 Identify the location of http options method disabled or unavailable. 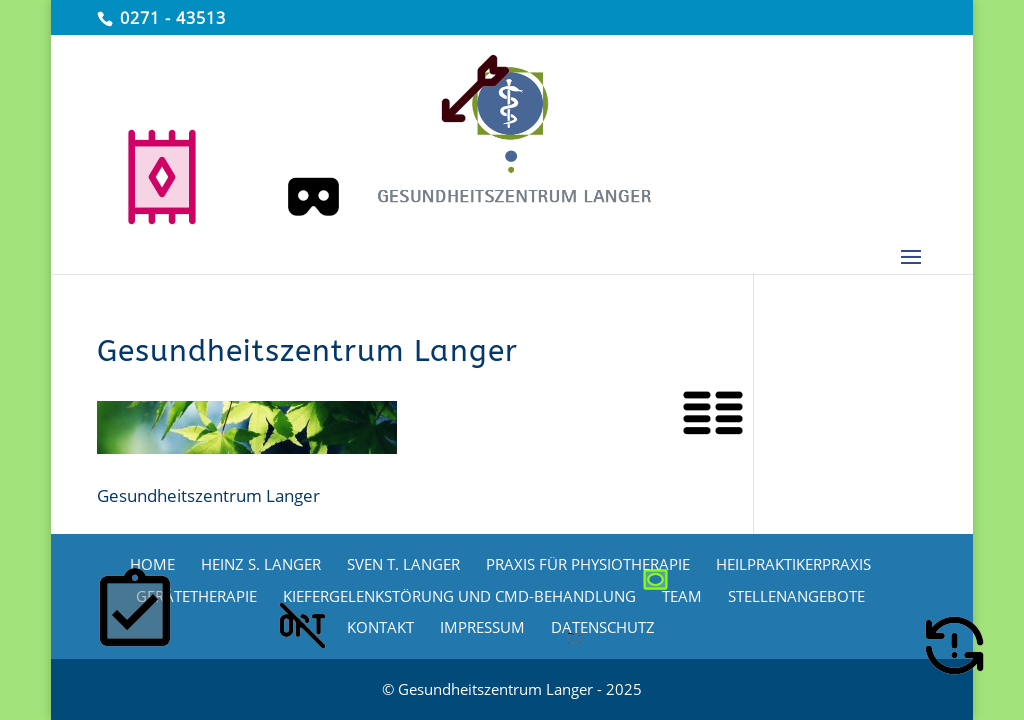
(302, 625).